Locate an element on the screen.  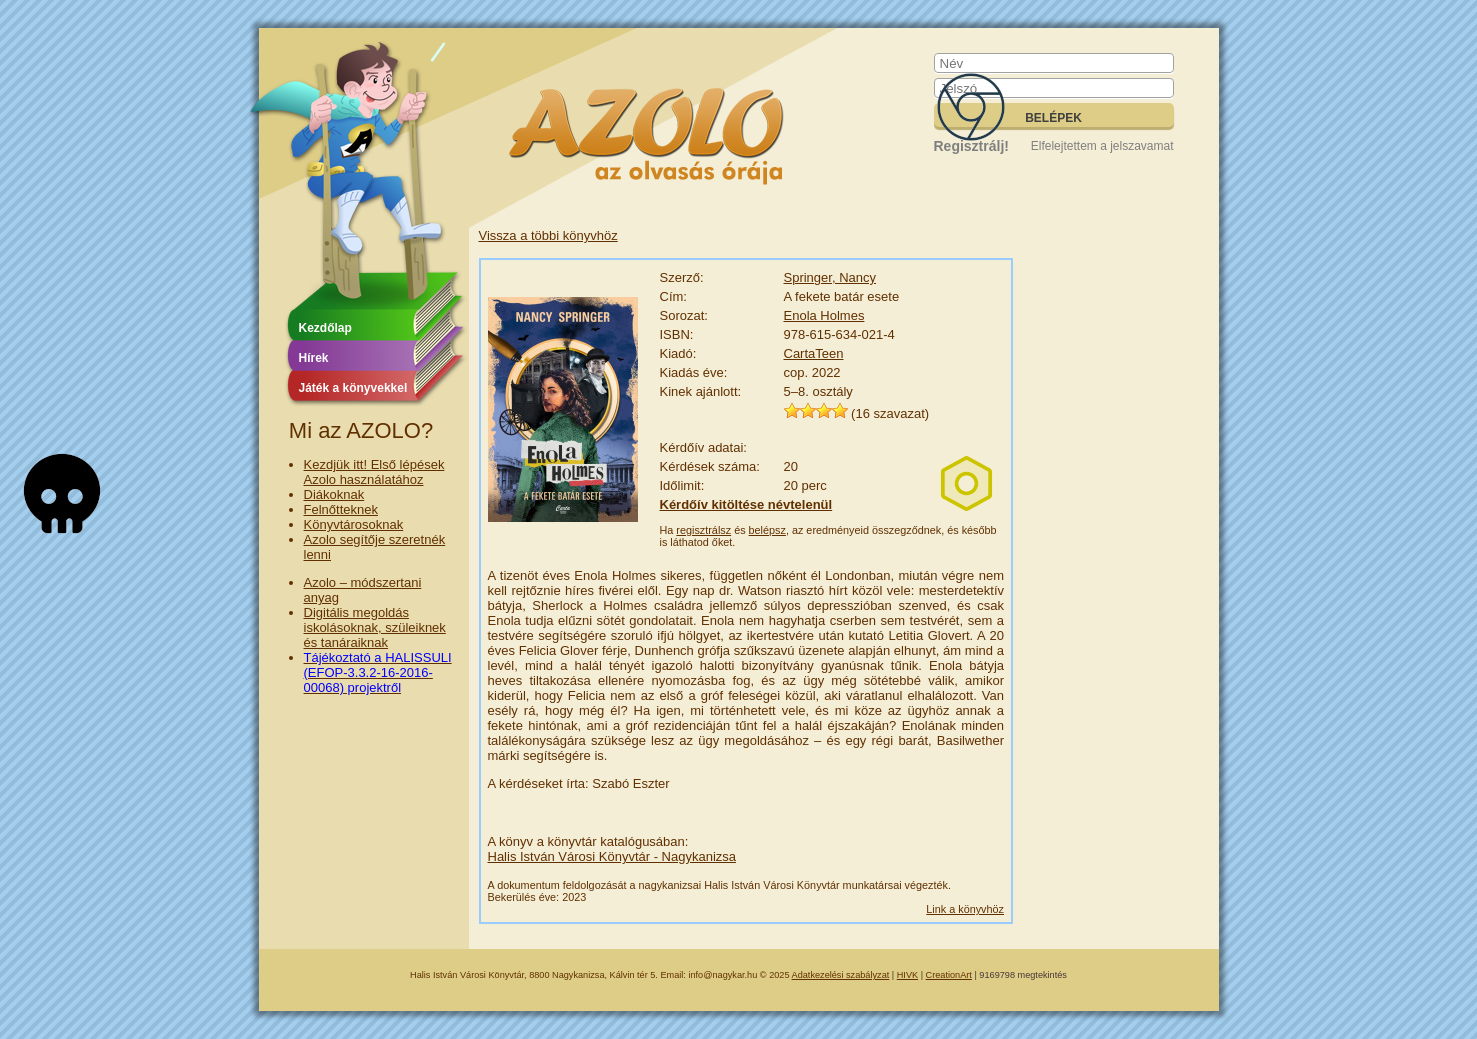
indicates dangerous or harmful content is located at coordinates (62, 495).